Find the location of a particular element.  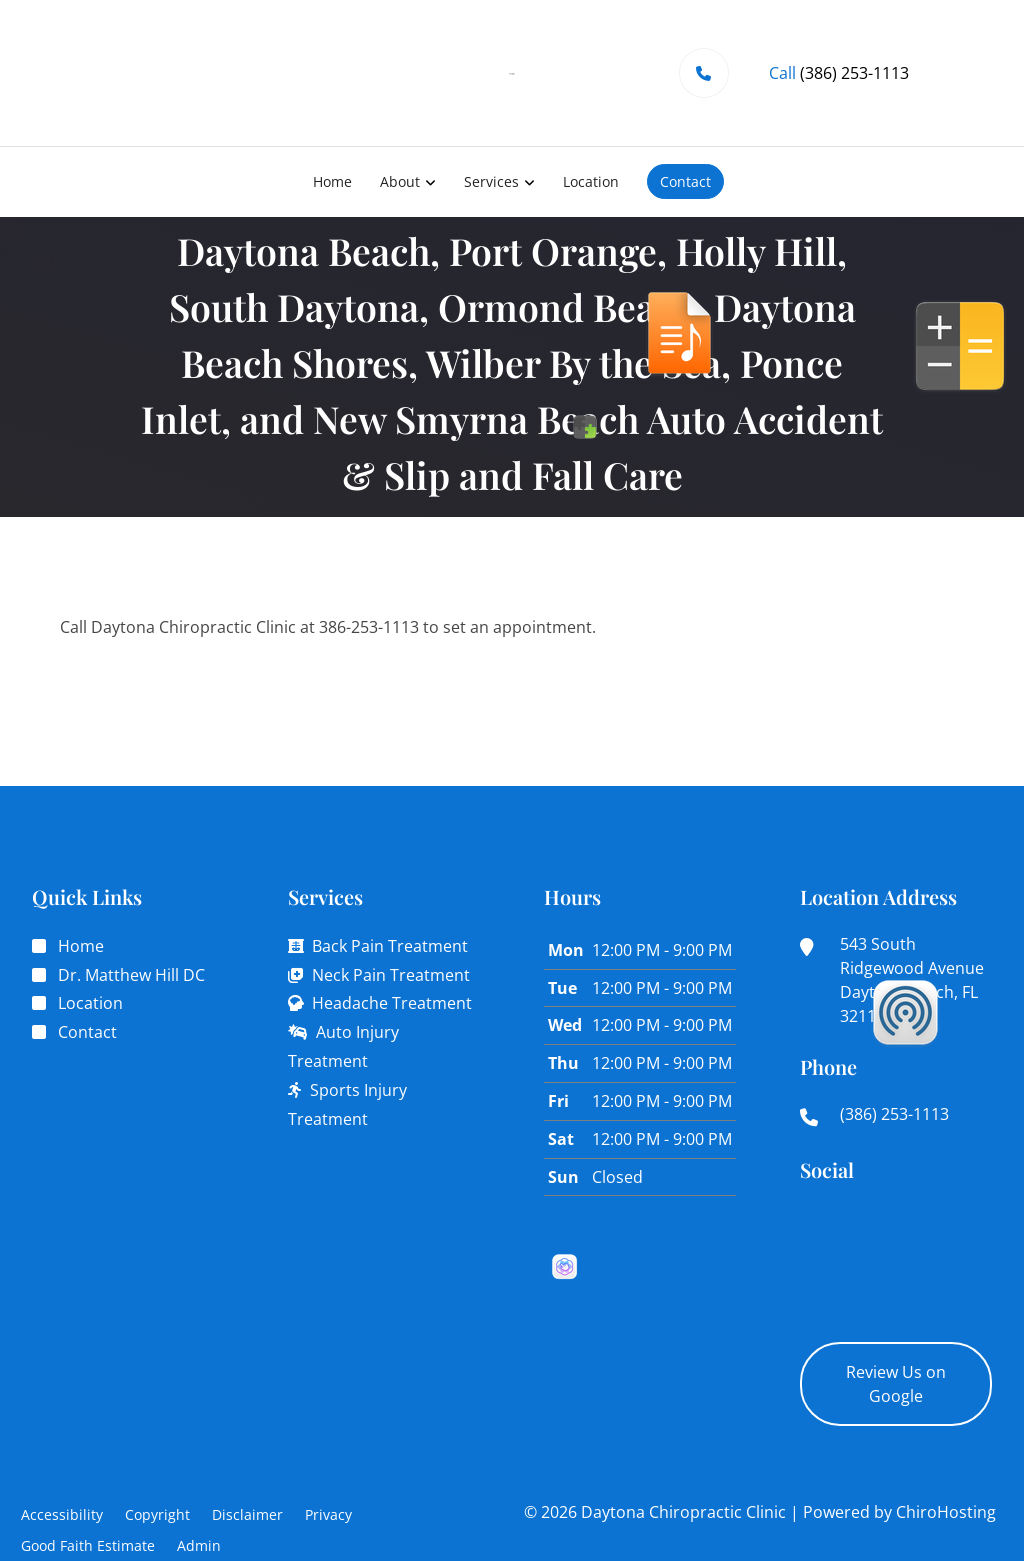

open the calculator app is located at coordinates (960, 346).